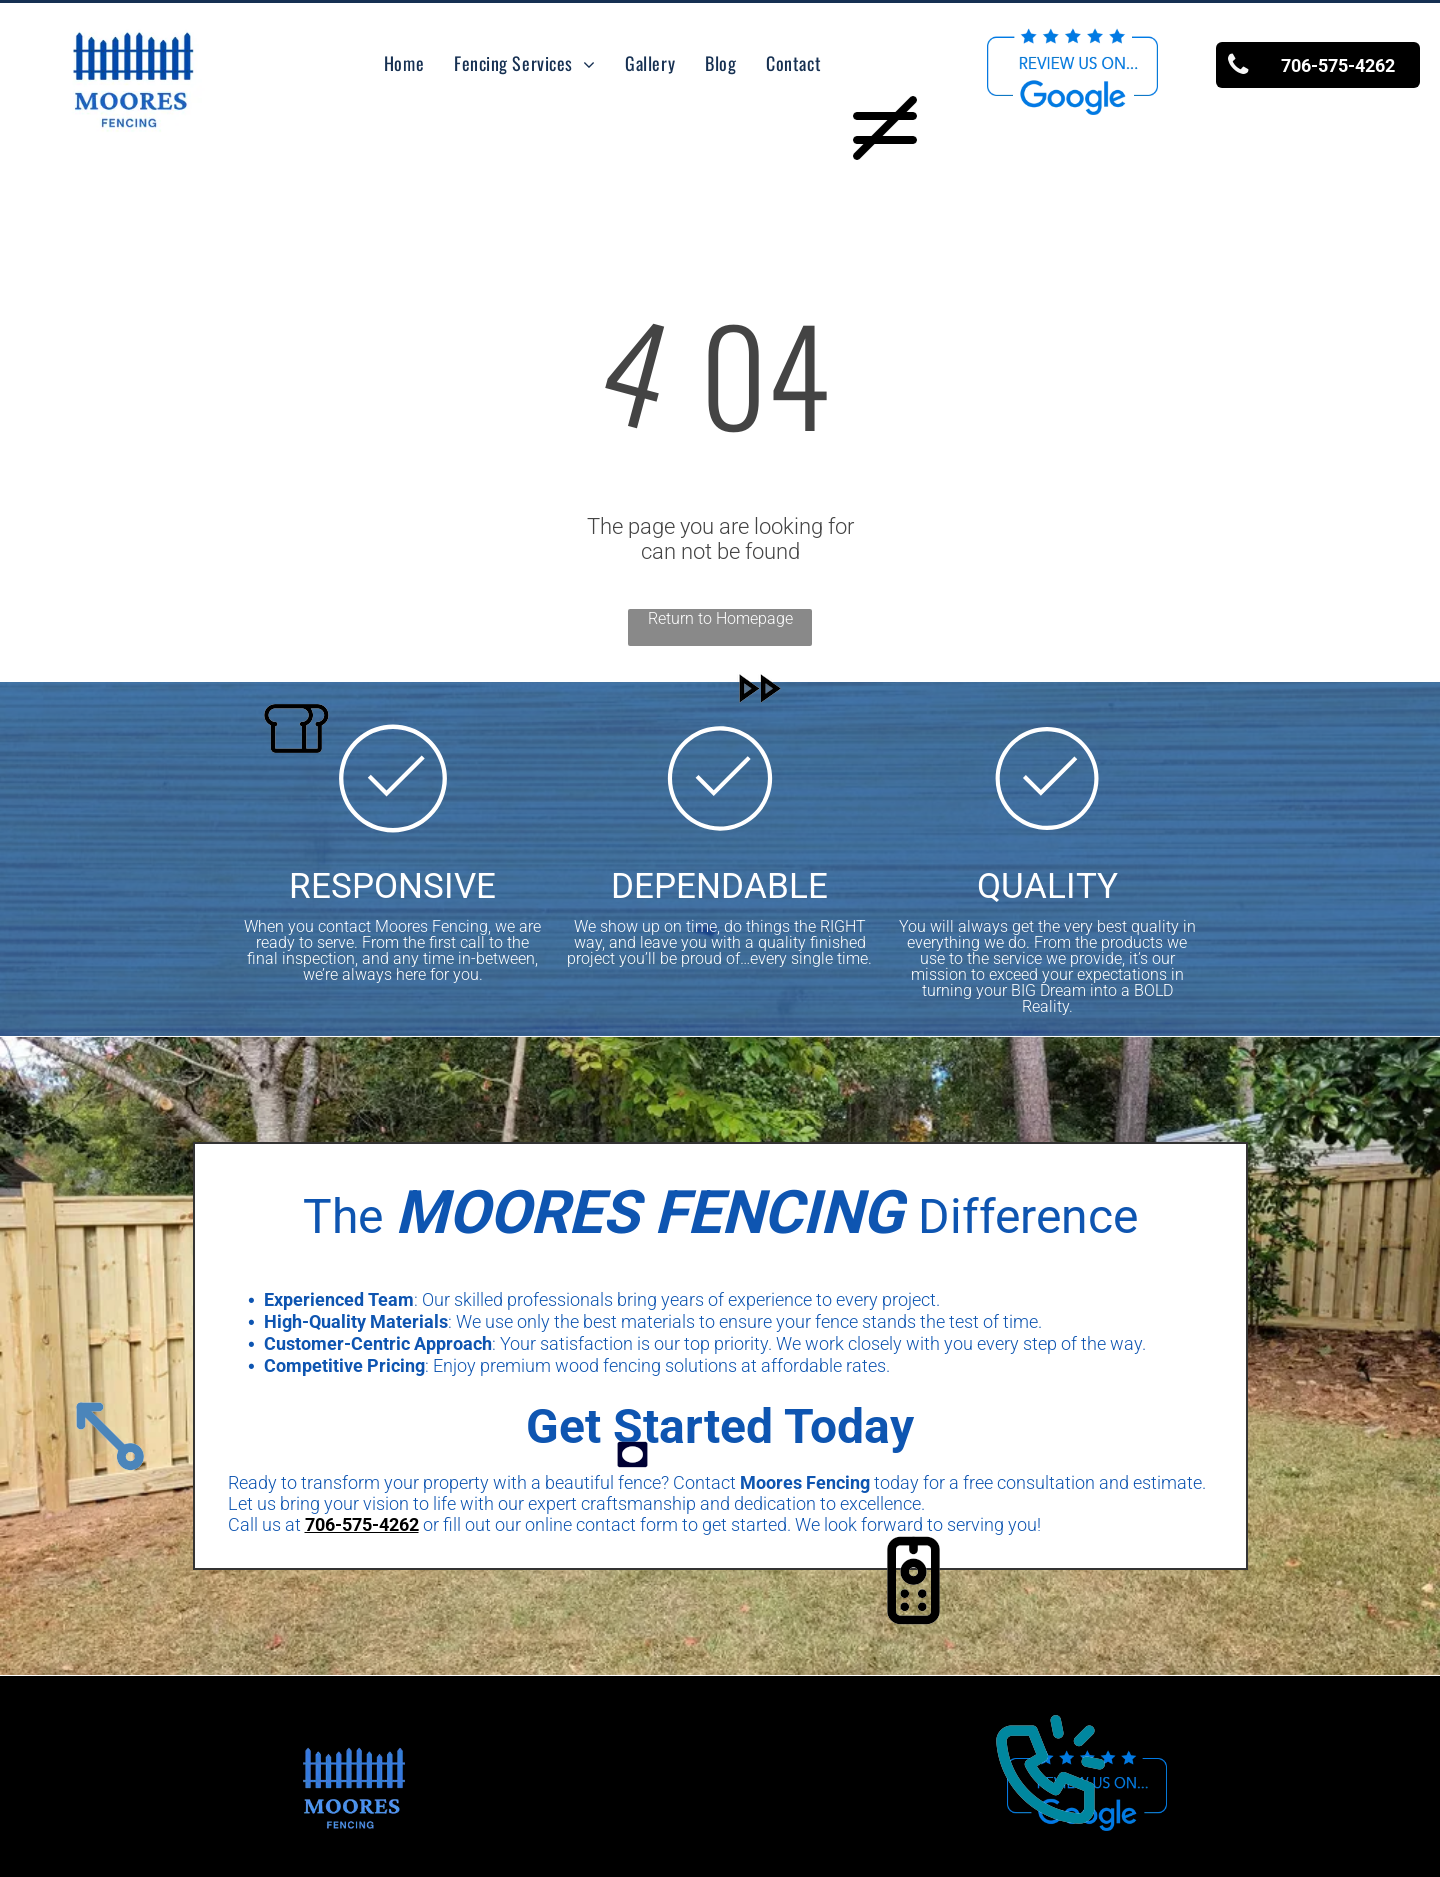  I want to click on access remote control settings, so click(913, 1580).